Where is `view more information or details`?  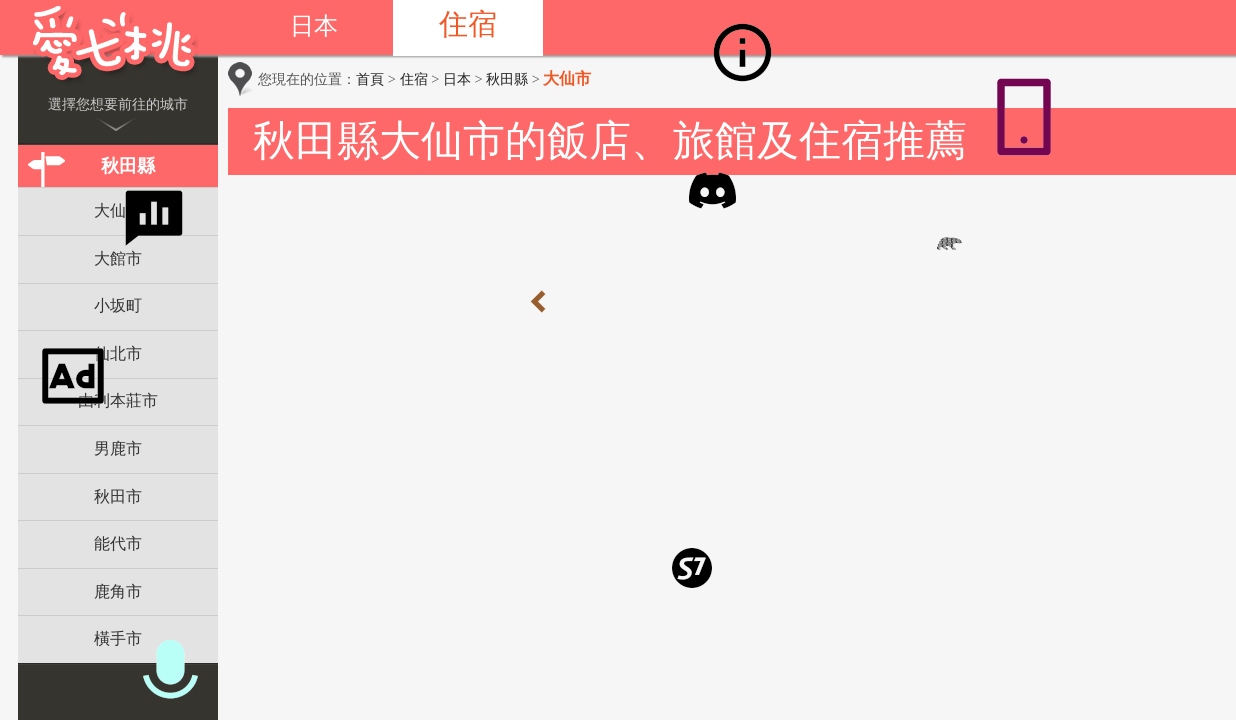 view more information or details is located at coordinates (742, 52).